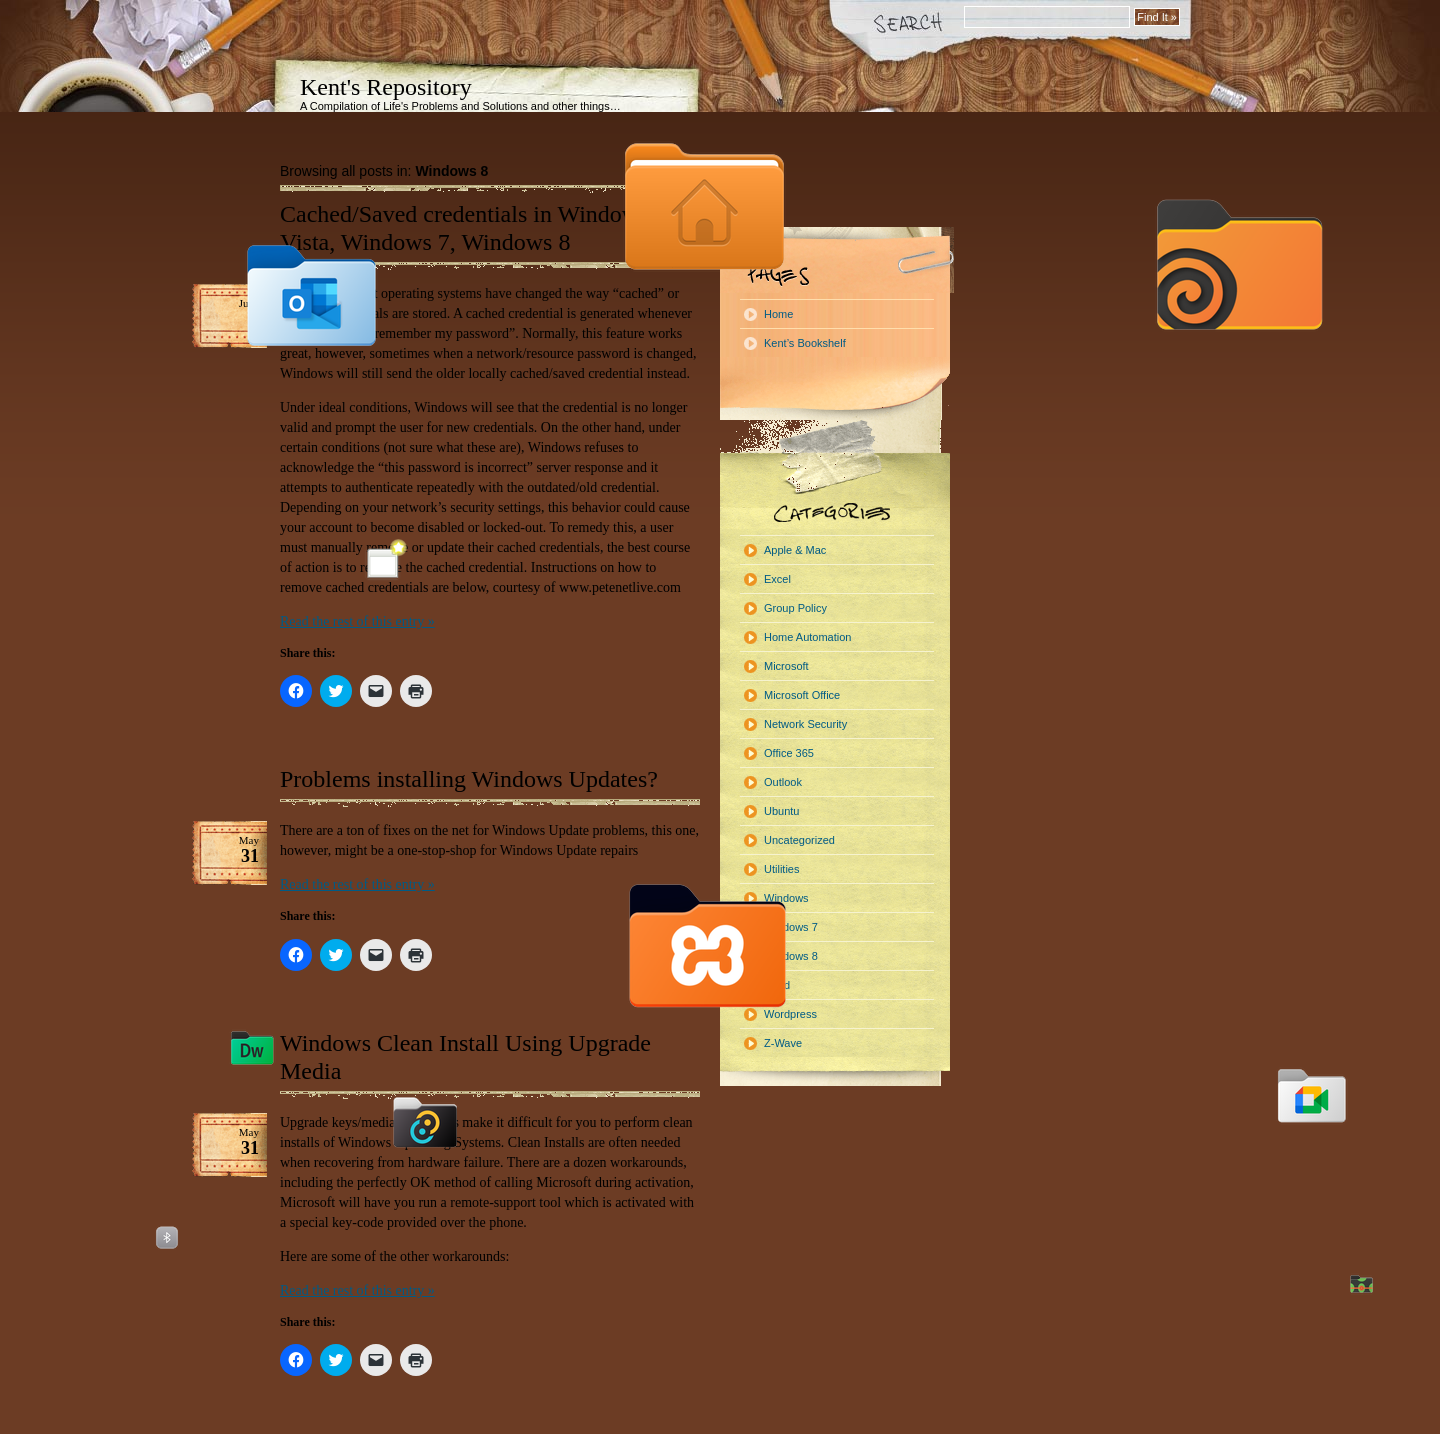 This screenshot has height=1434, width=1440. What do you see at coordinates (311, 299) in the screenshot?
I see `open folder containing microsoft outlook files` at bounding box center [311, 299].